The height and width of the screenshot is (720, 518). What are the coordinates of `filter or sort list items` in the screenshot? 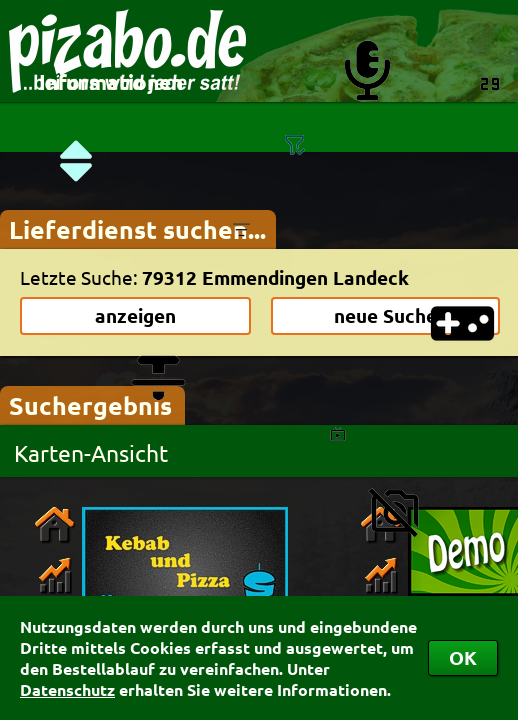 It's located at (241, 230).